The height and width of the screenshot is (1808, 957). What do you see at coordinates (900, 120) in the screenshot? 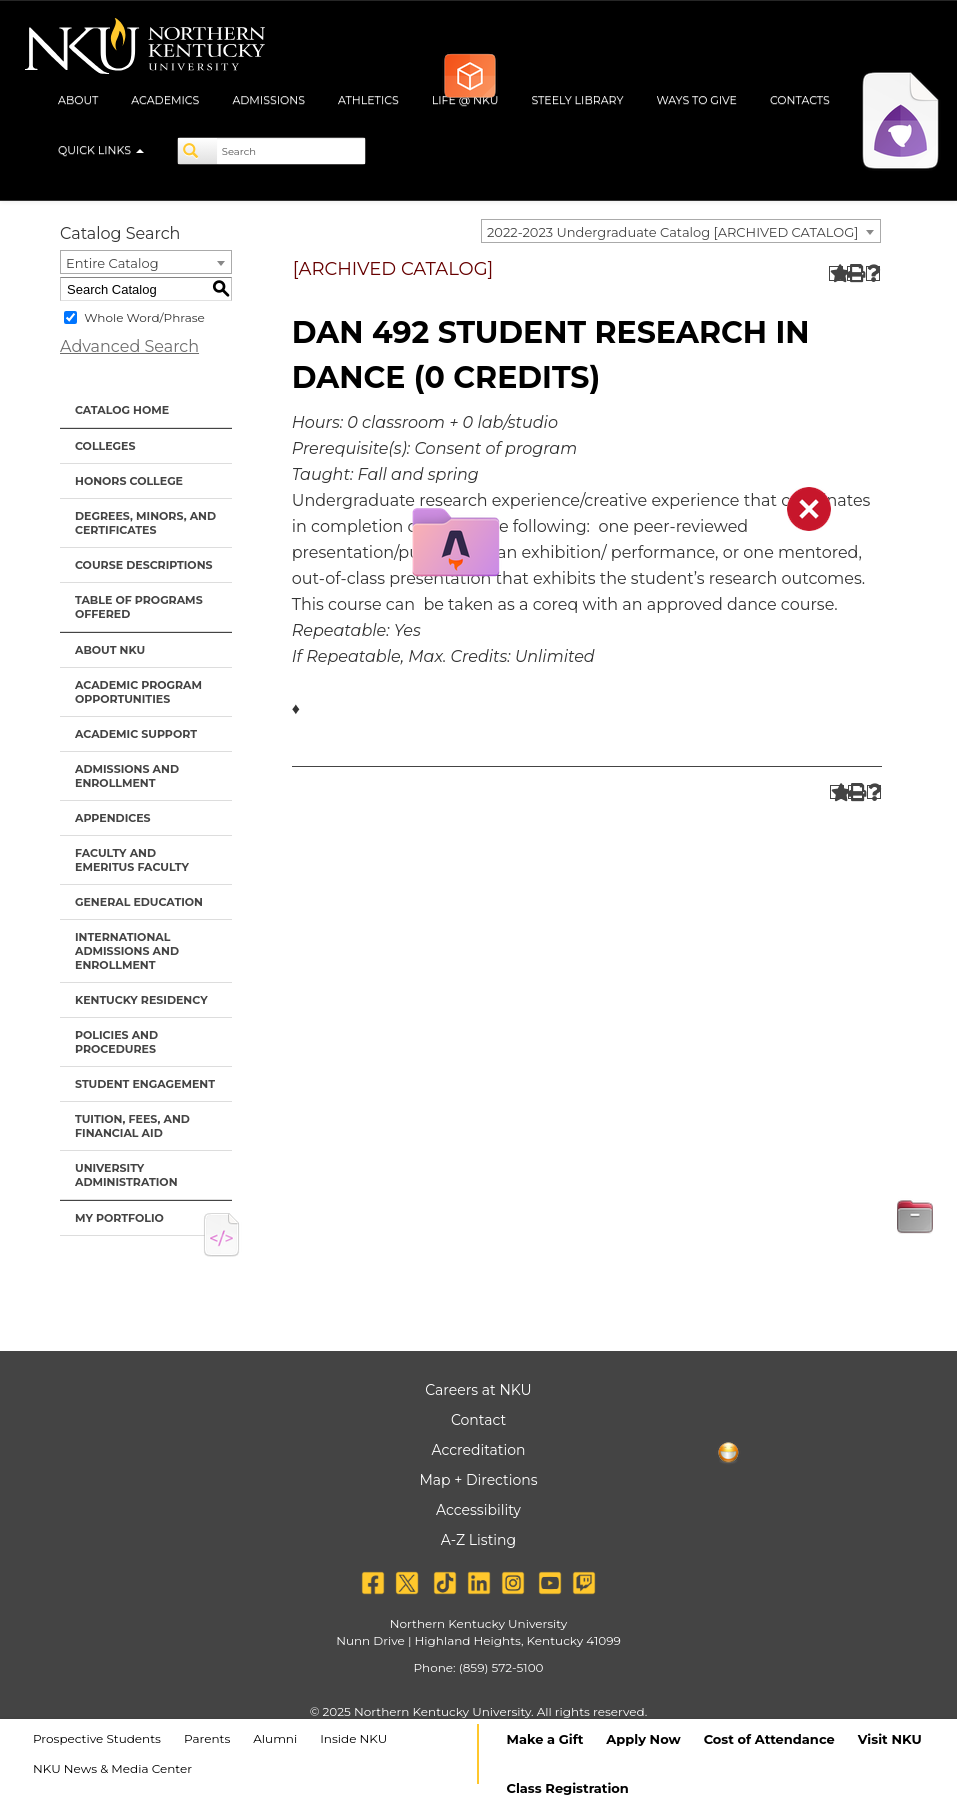
I see `meson build system configuration file` at bounding box center [900, 120].